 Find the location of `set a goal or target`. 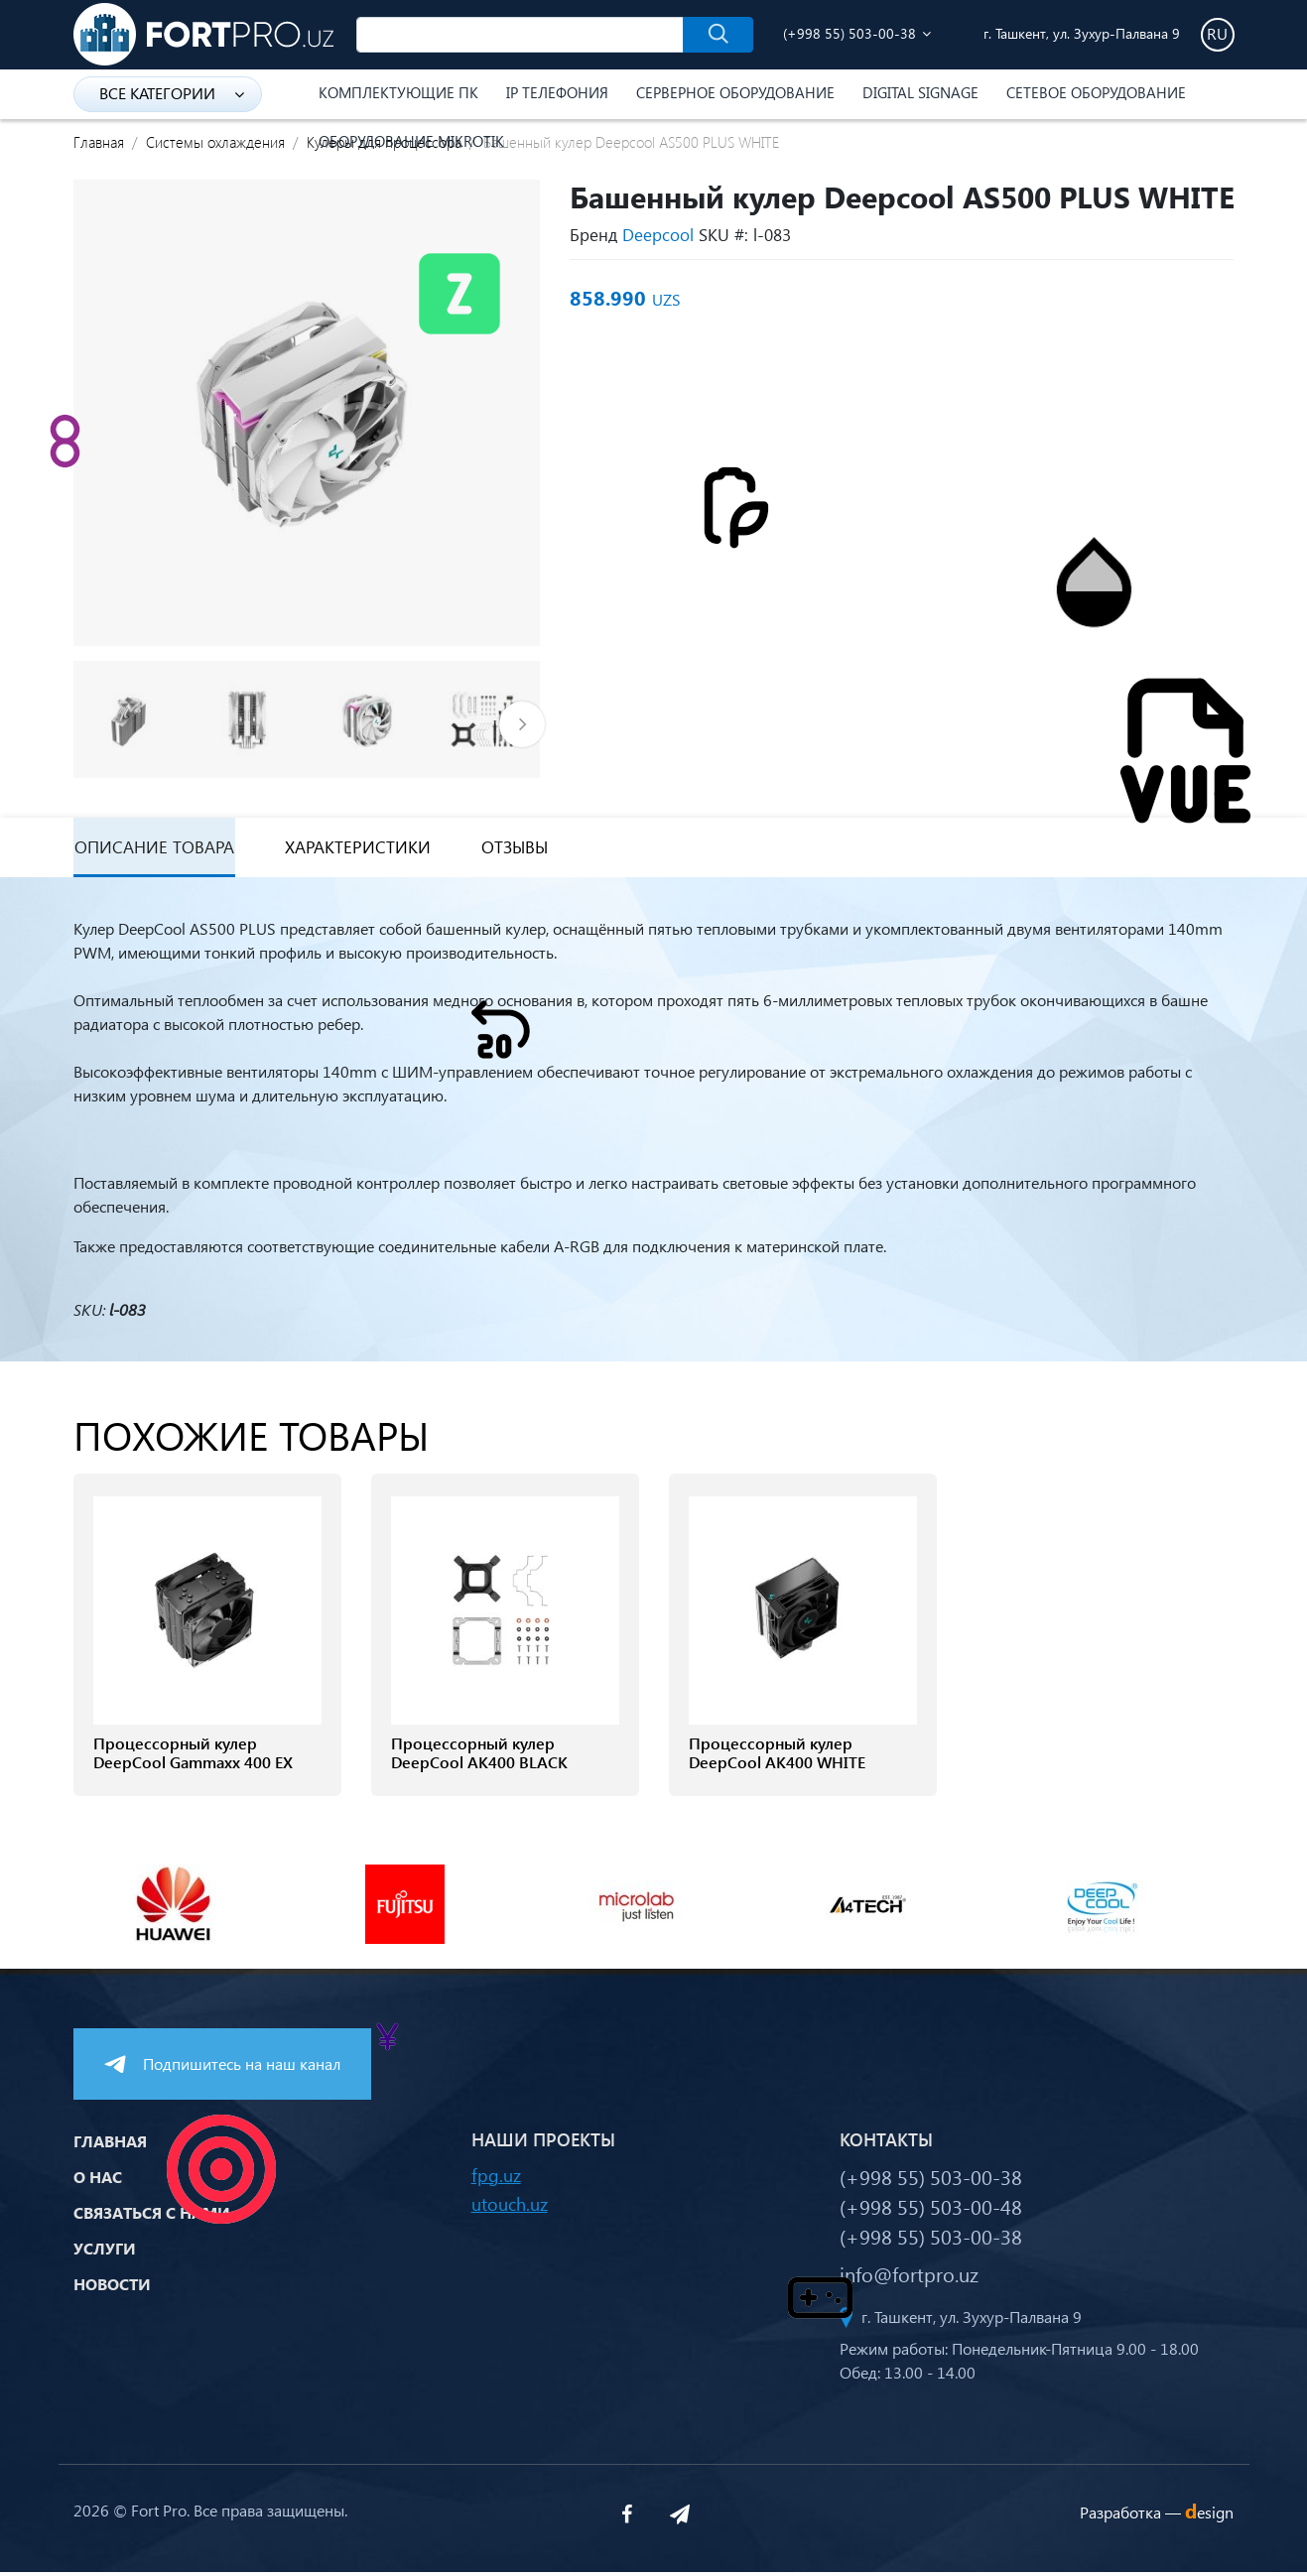

set a goal or target is located at coordinates (221, 2169).